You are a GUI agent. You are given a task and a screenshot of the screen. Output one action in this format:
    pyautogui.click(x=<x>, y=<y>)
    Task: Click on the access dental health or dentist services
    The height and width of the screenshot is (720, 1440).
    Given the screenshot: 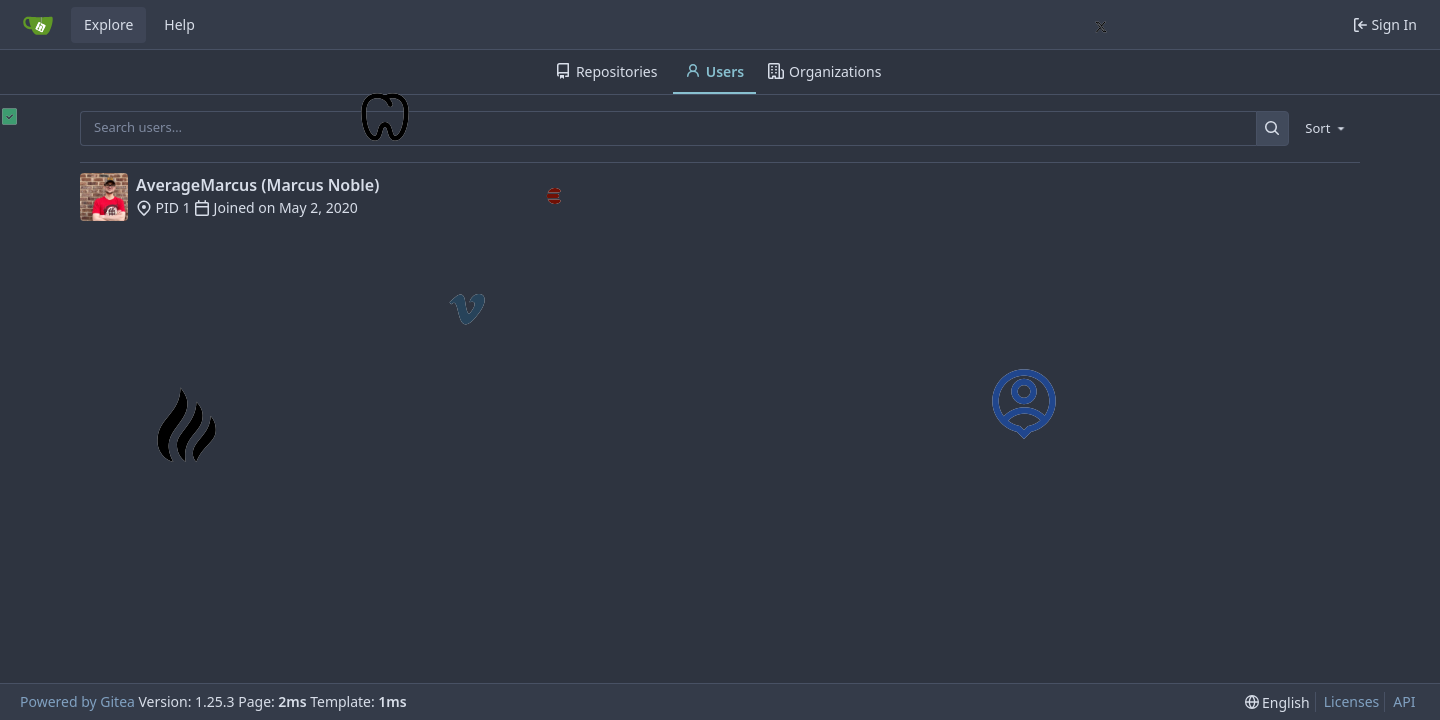 What is the action you would take?
    pyautogui.click(x=385, y=117)
    